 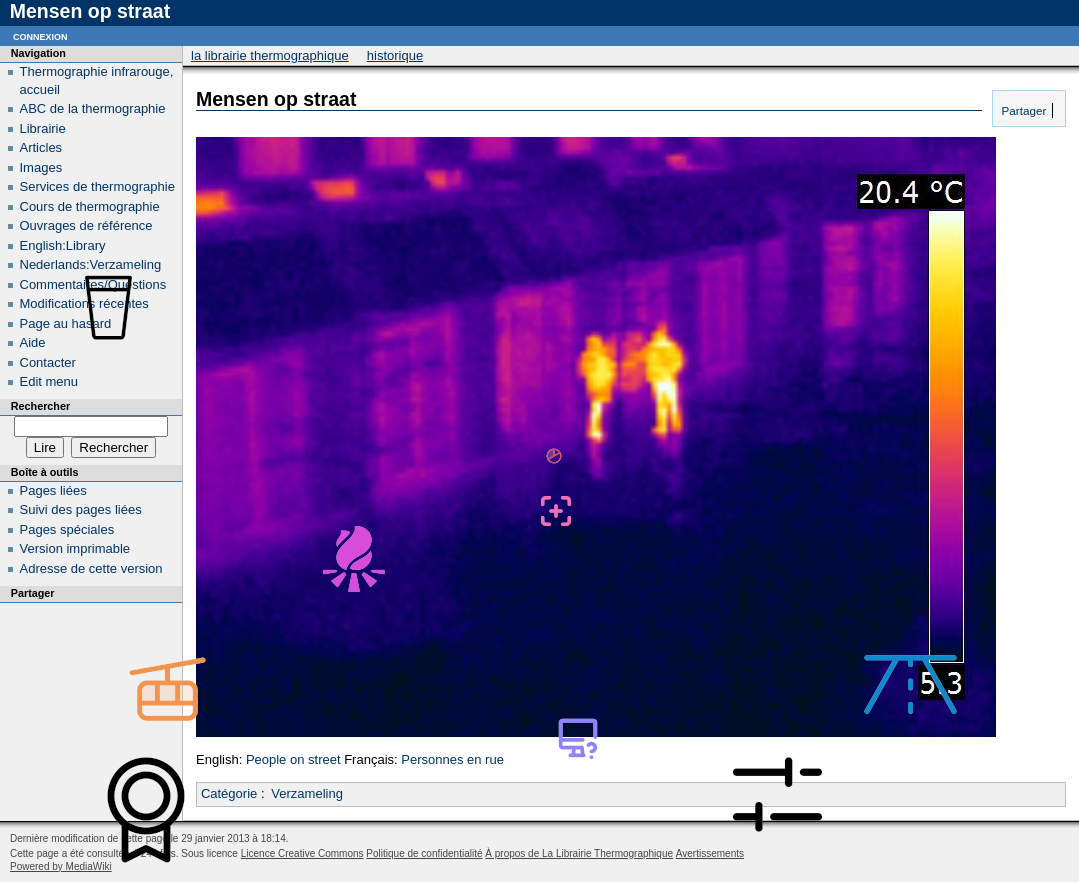 I want to click on view nearby bars or pubs, so click(x=108, y=306).